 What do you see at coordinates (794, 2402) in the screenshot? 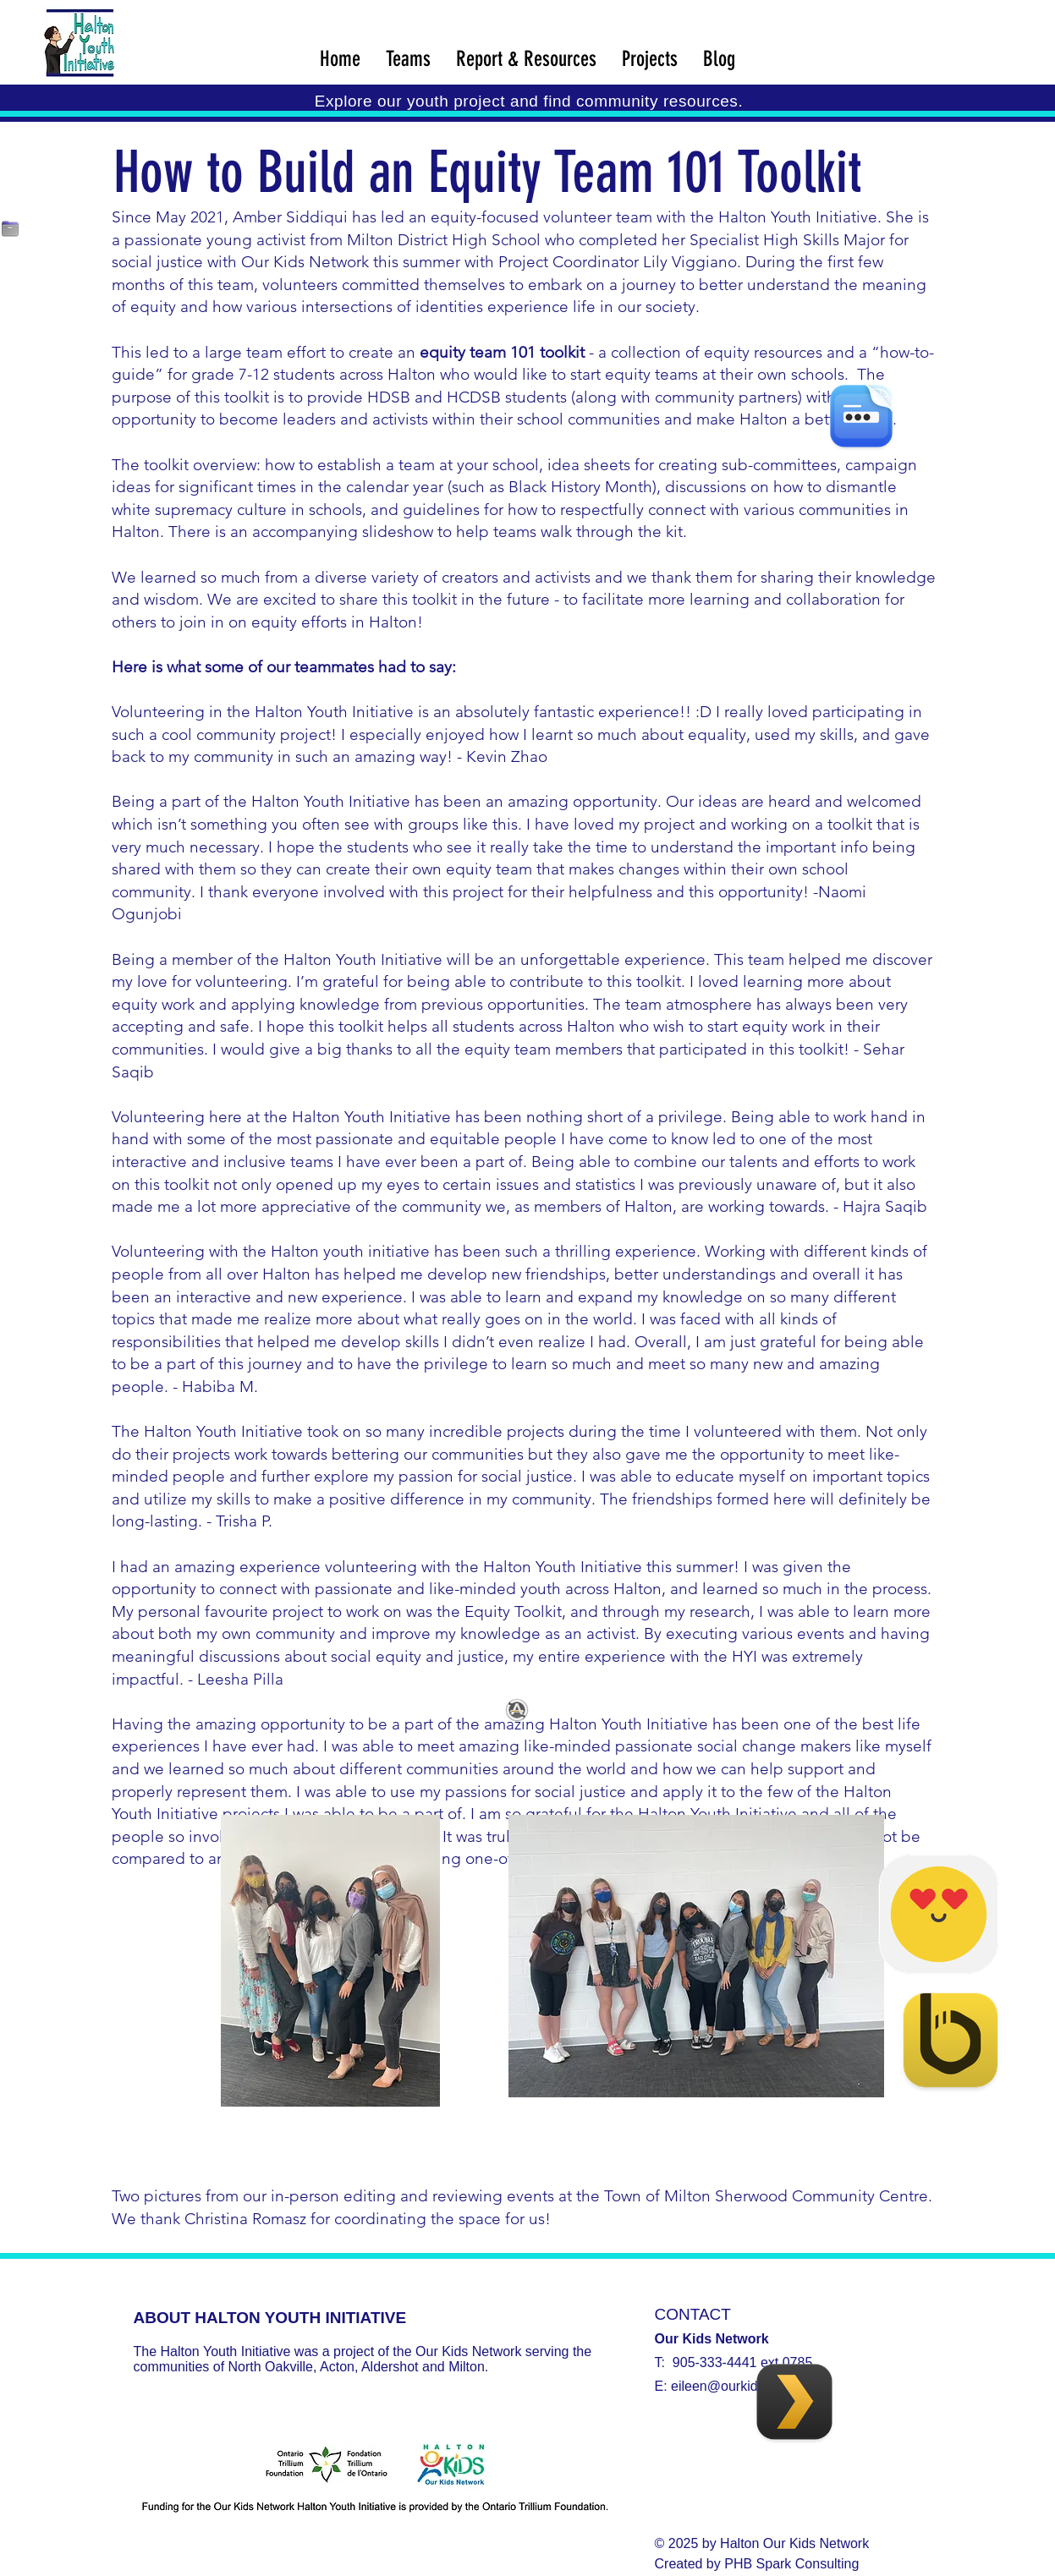
I see `open plex media player` at bounding box center [794, 2402].